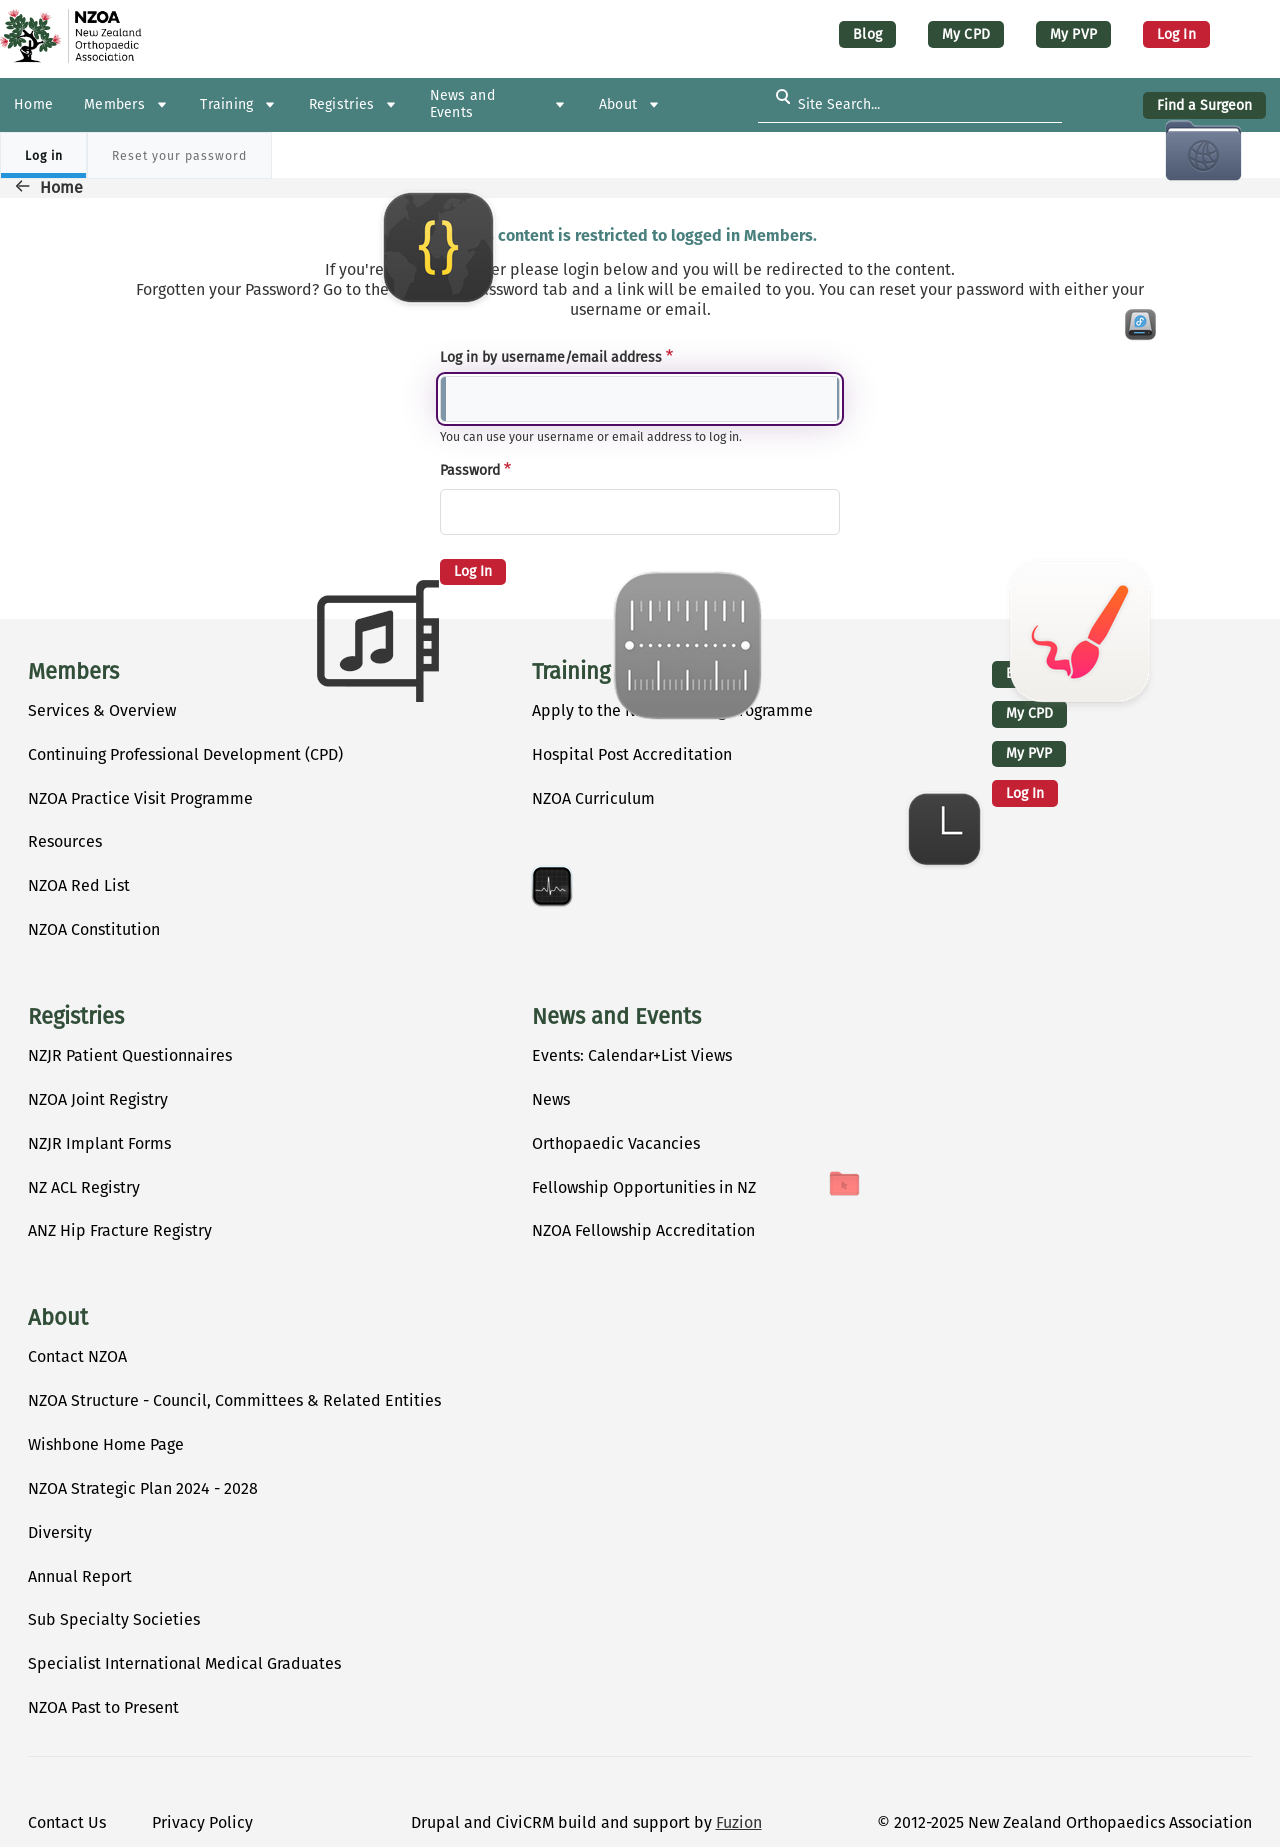  What do you see at coordinates (944, 830) in the screenshot?
I see `open date and time settings` at bounding box center [944, 830].